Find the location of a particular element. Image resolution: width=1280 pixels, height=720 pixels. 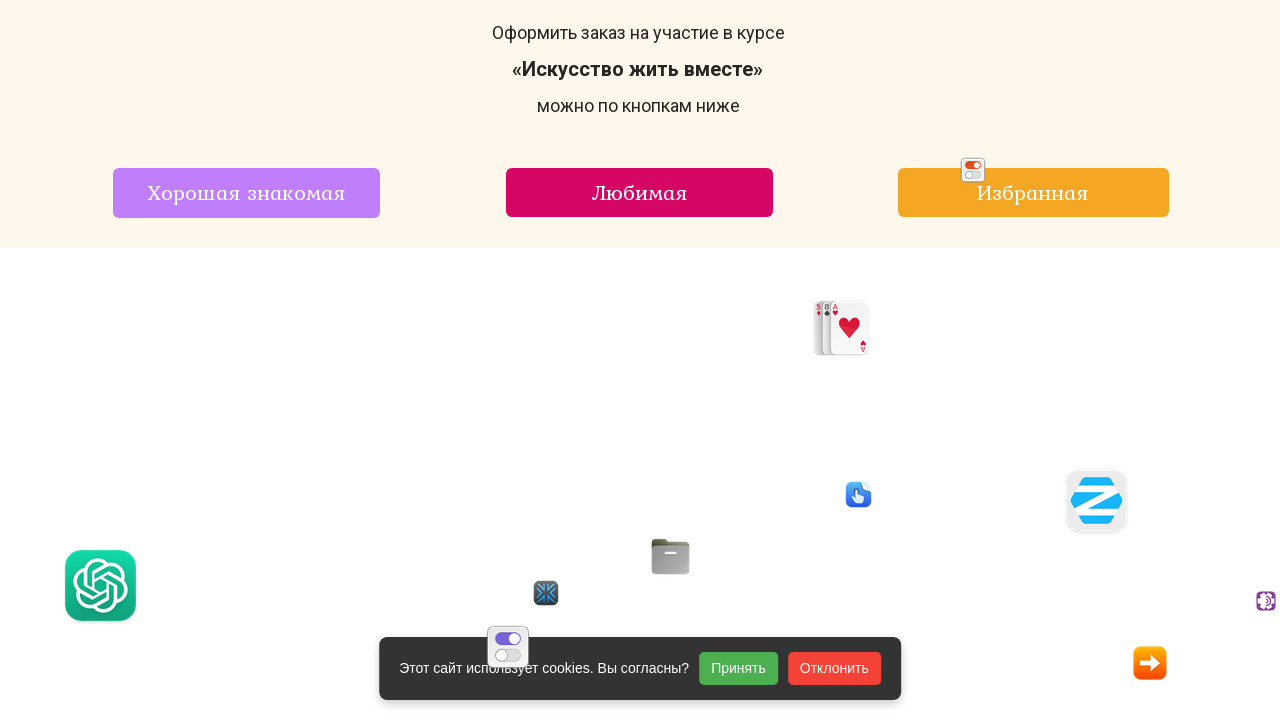

open zorin os system settings or app launcher is located at coordinates (1096, 500).